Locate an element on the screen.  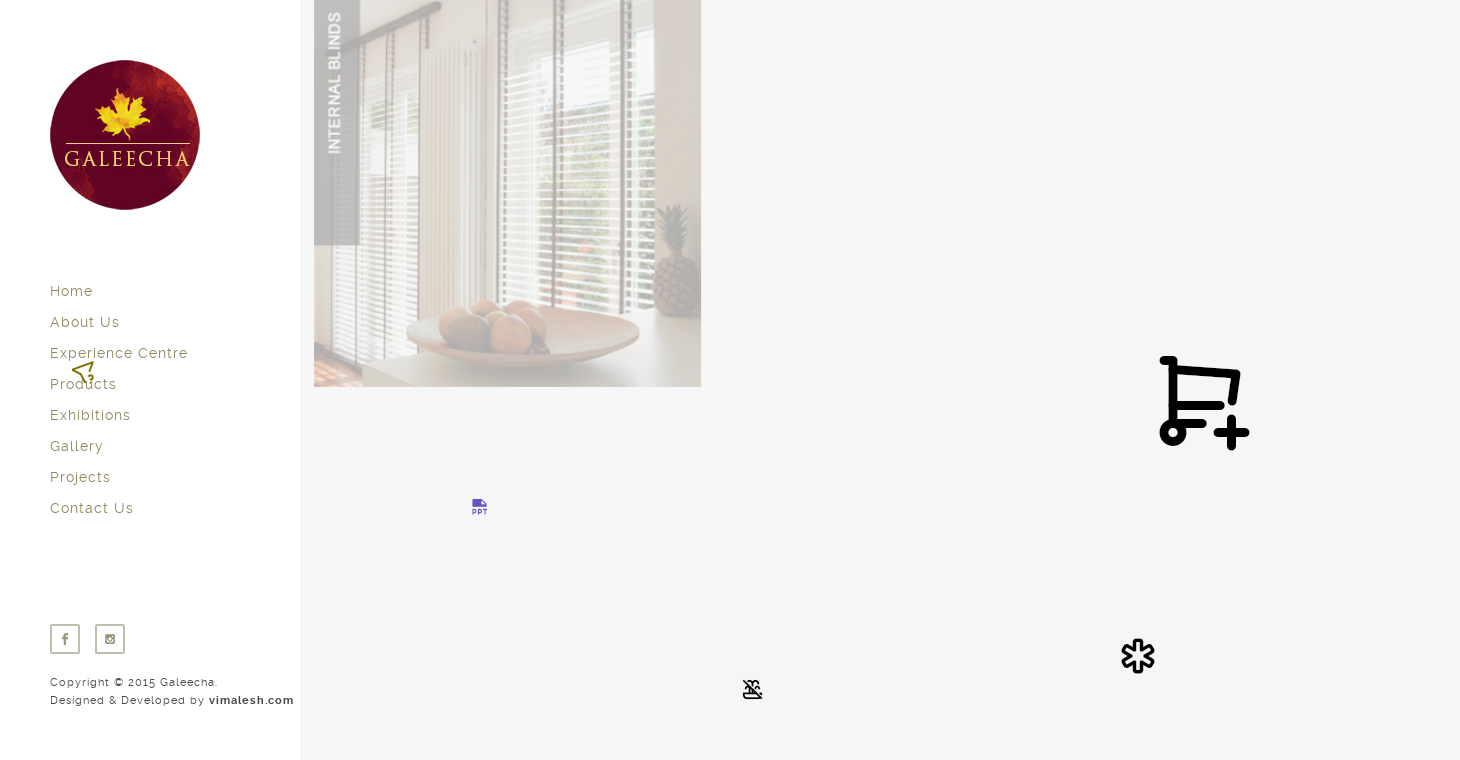
add item to shopping cart is located at coordinates (1200, 401).